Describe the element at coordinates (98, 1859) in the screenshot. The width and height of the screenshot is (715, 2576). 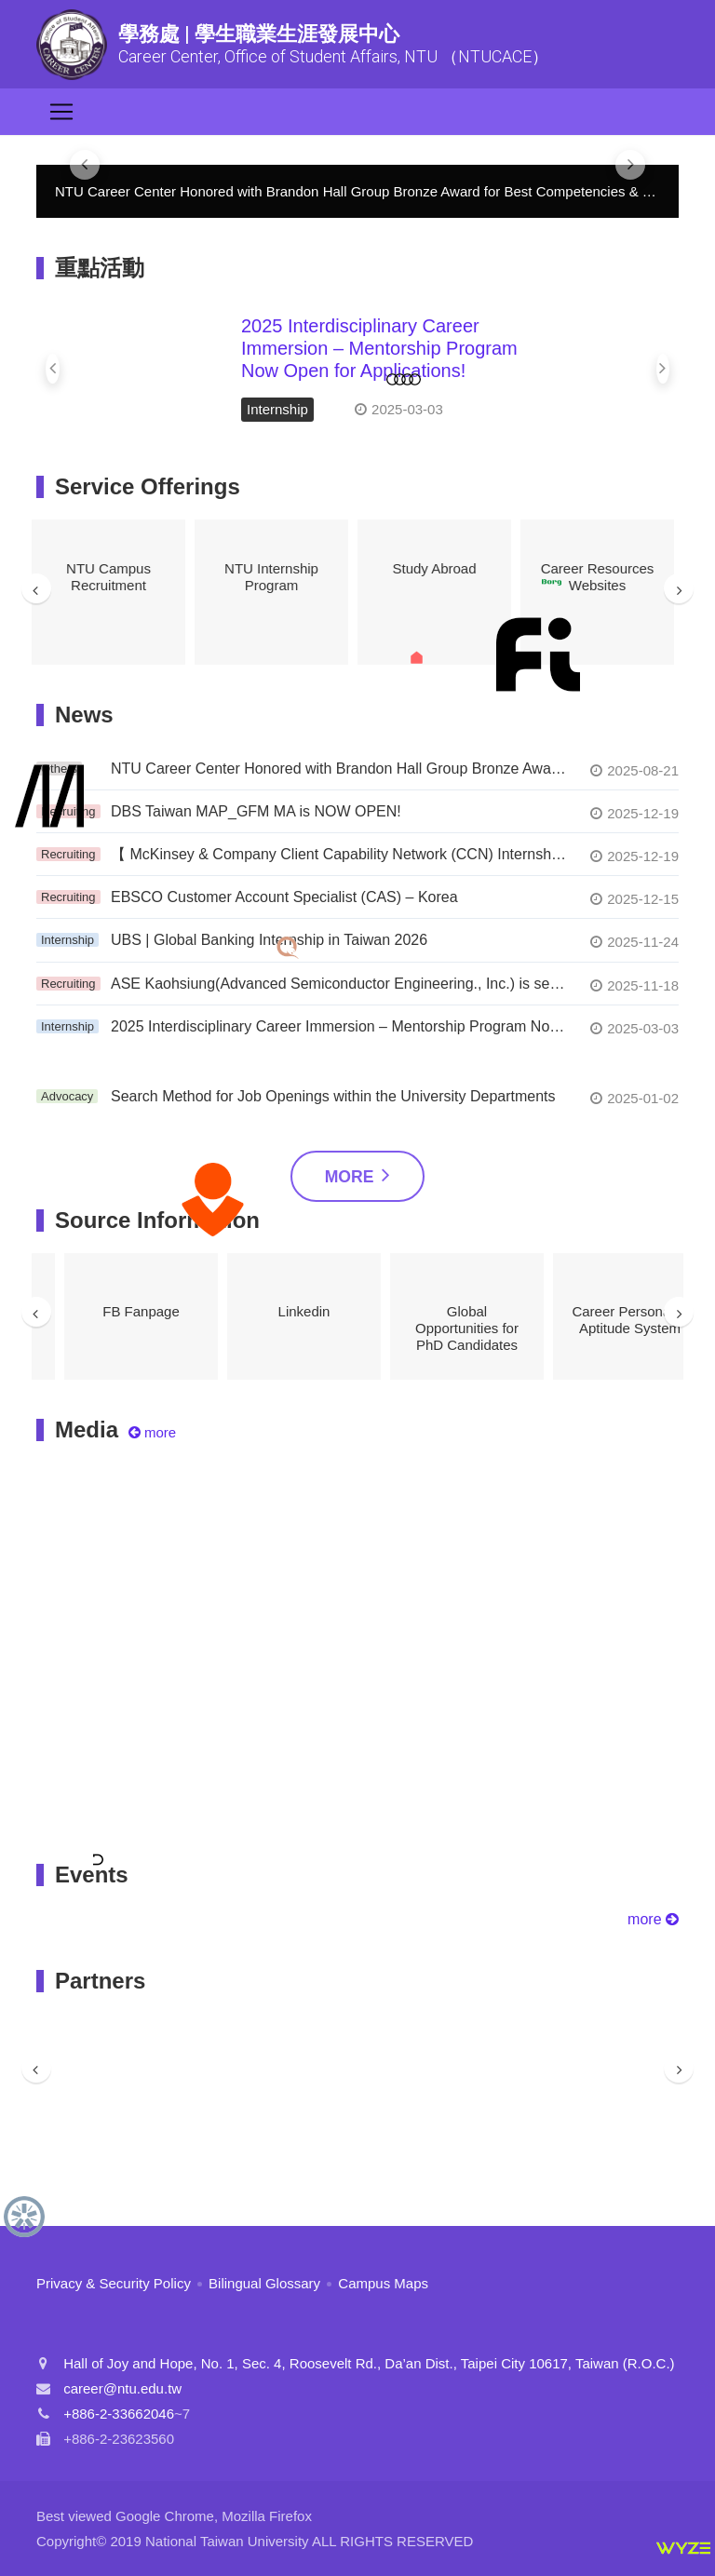
I see `dyalog APL programming language logo` at that location.